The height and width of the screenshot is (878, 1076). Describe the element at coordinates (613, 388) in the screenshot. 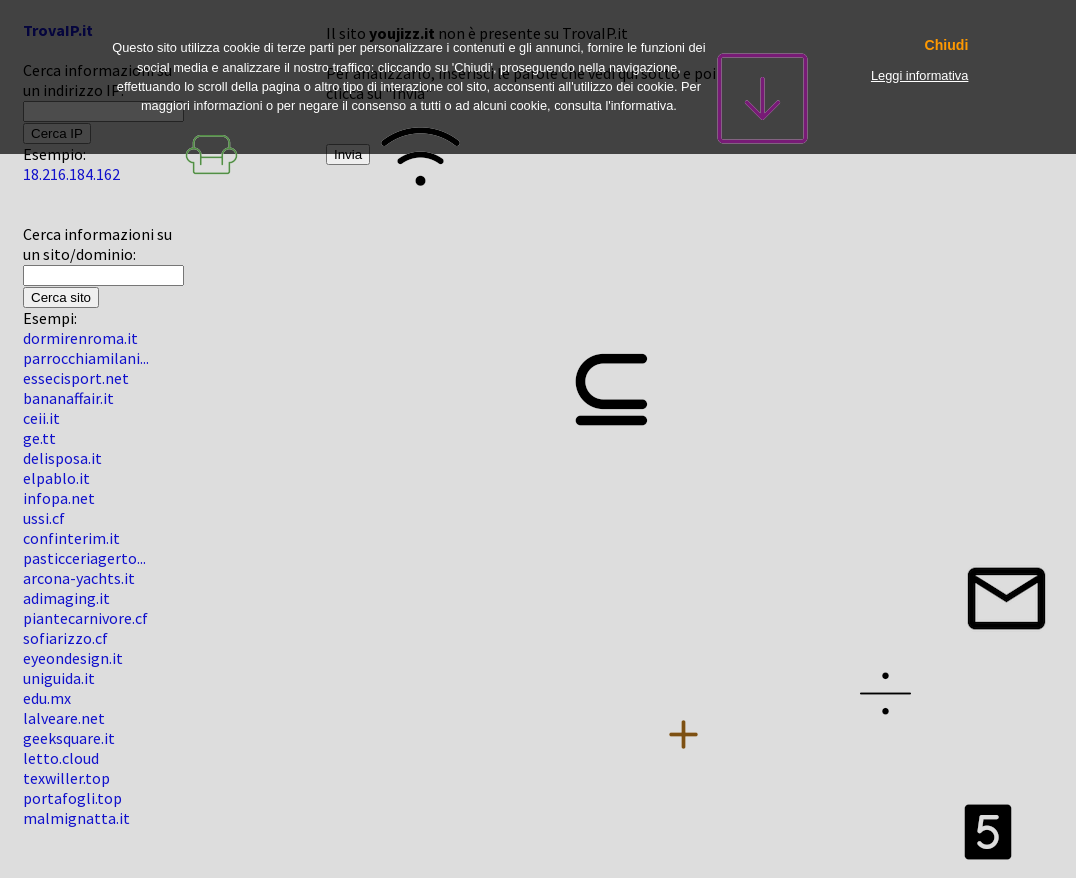

I see `indicates a subset relationship in mathematical notation` at that location.